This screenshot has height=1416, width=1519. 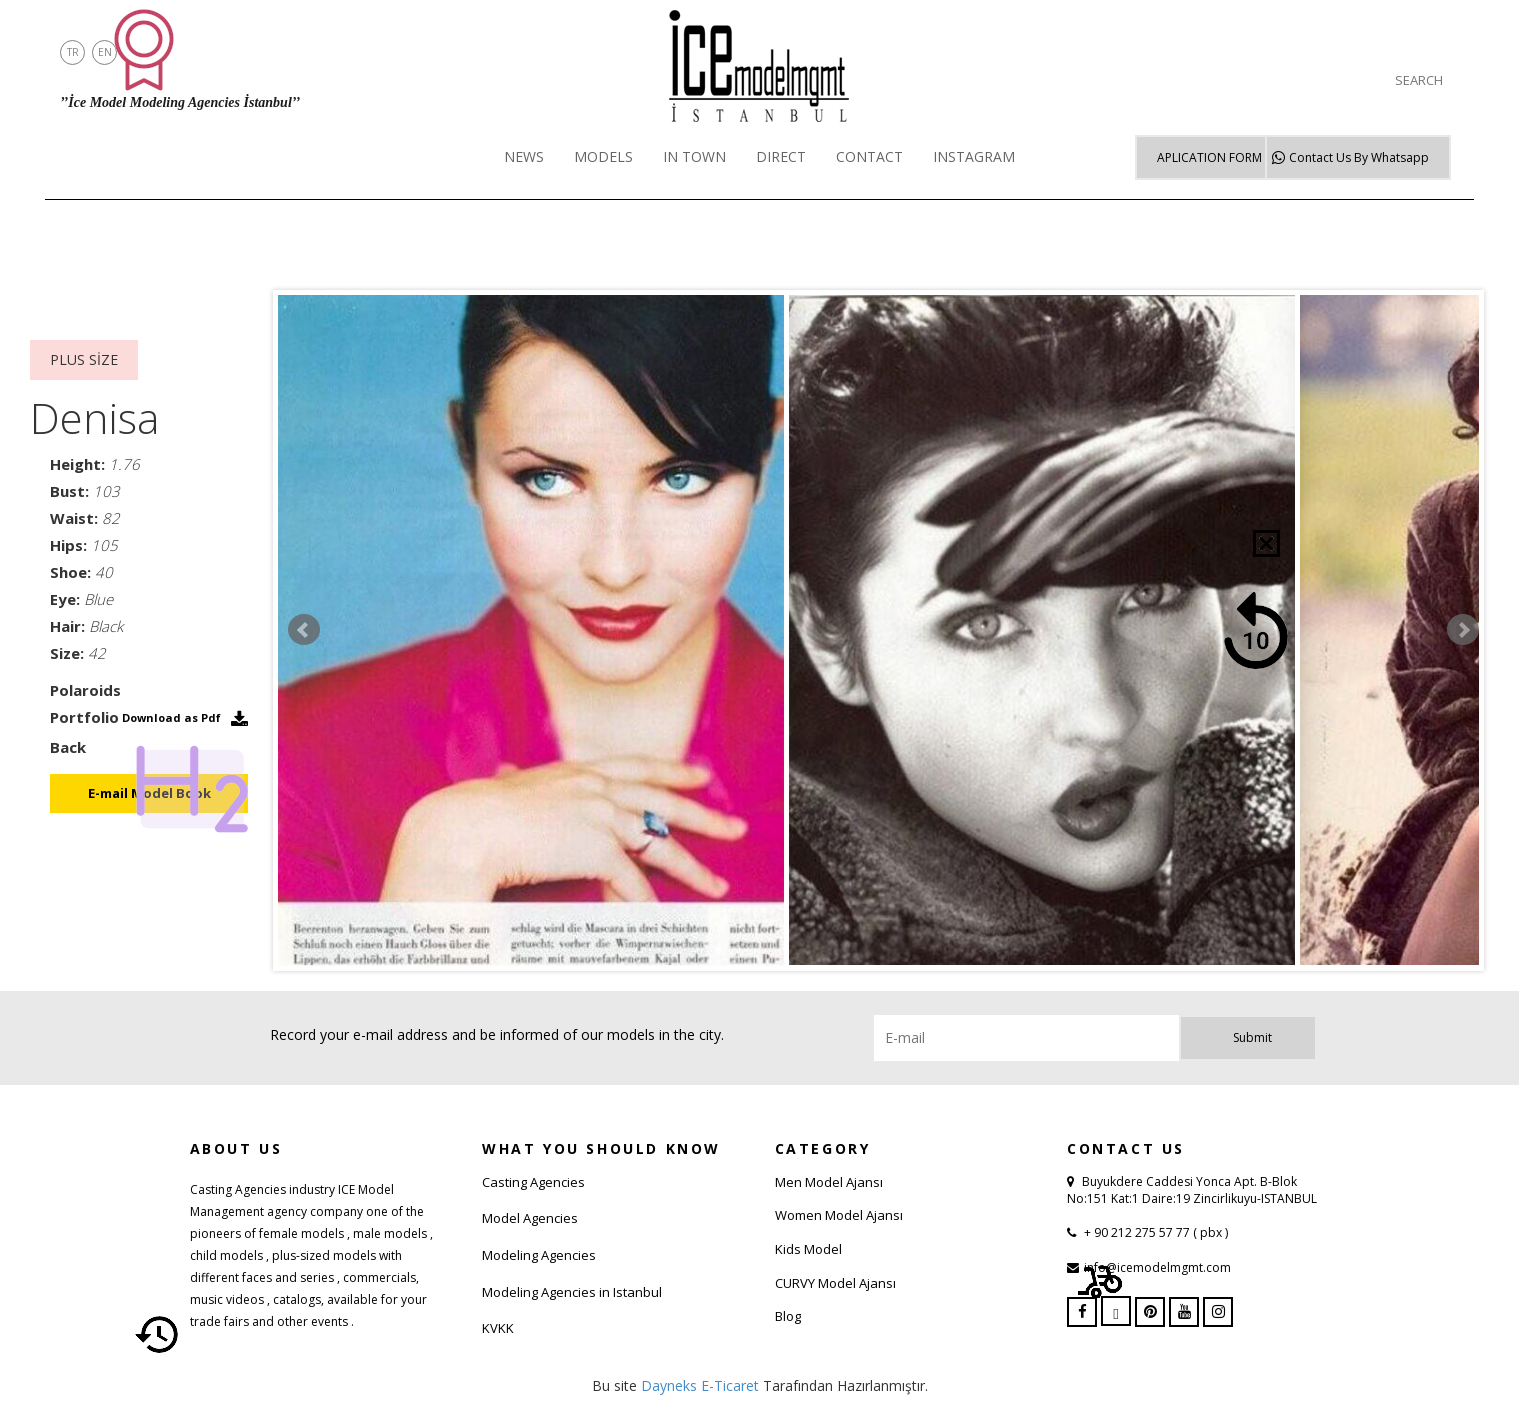 What do you see at coordinates (1266, 543) in the screenshot?
I see `indicates a feature or option is disabled by default` at bounding box center [1266, 543].